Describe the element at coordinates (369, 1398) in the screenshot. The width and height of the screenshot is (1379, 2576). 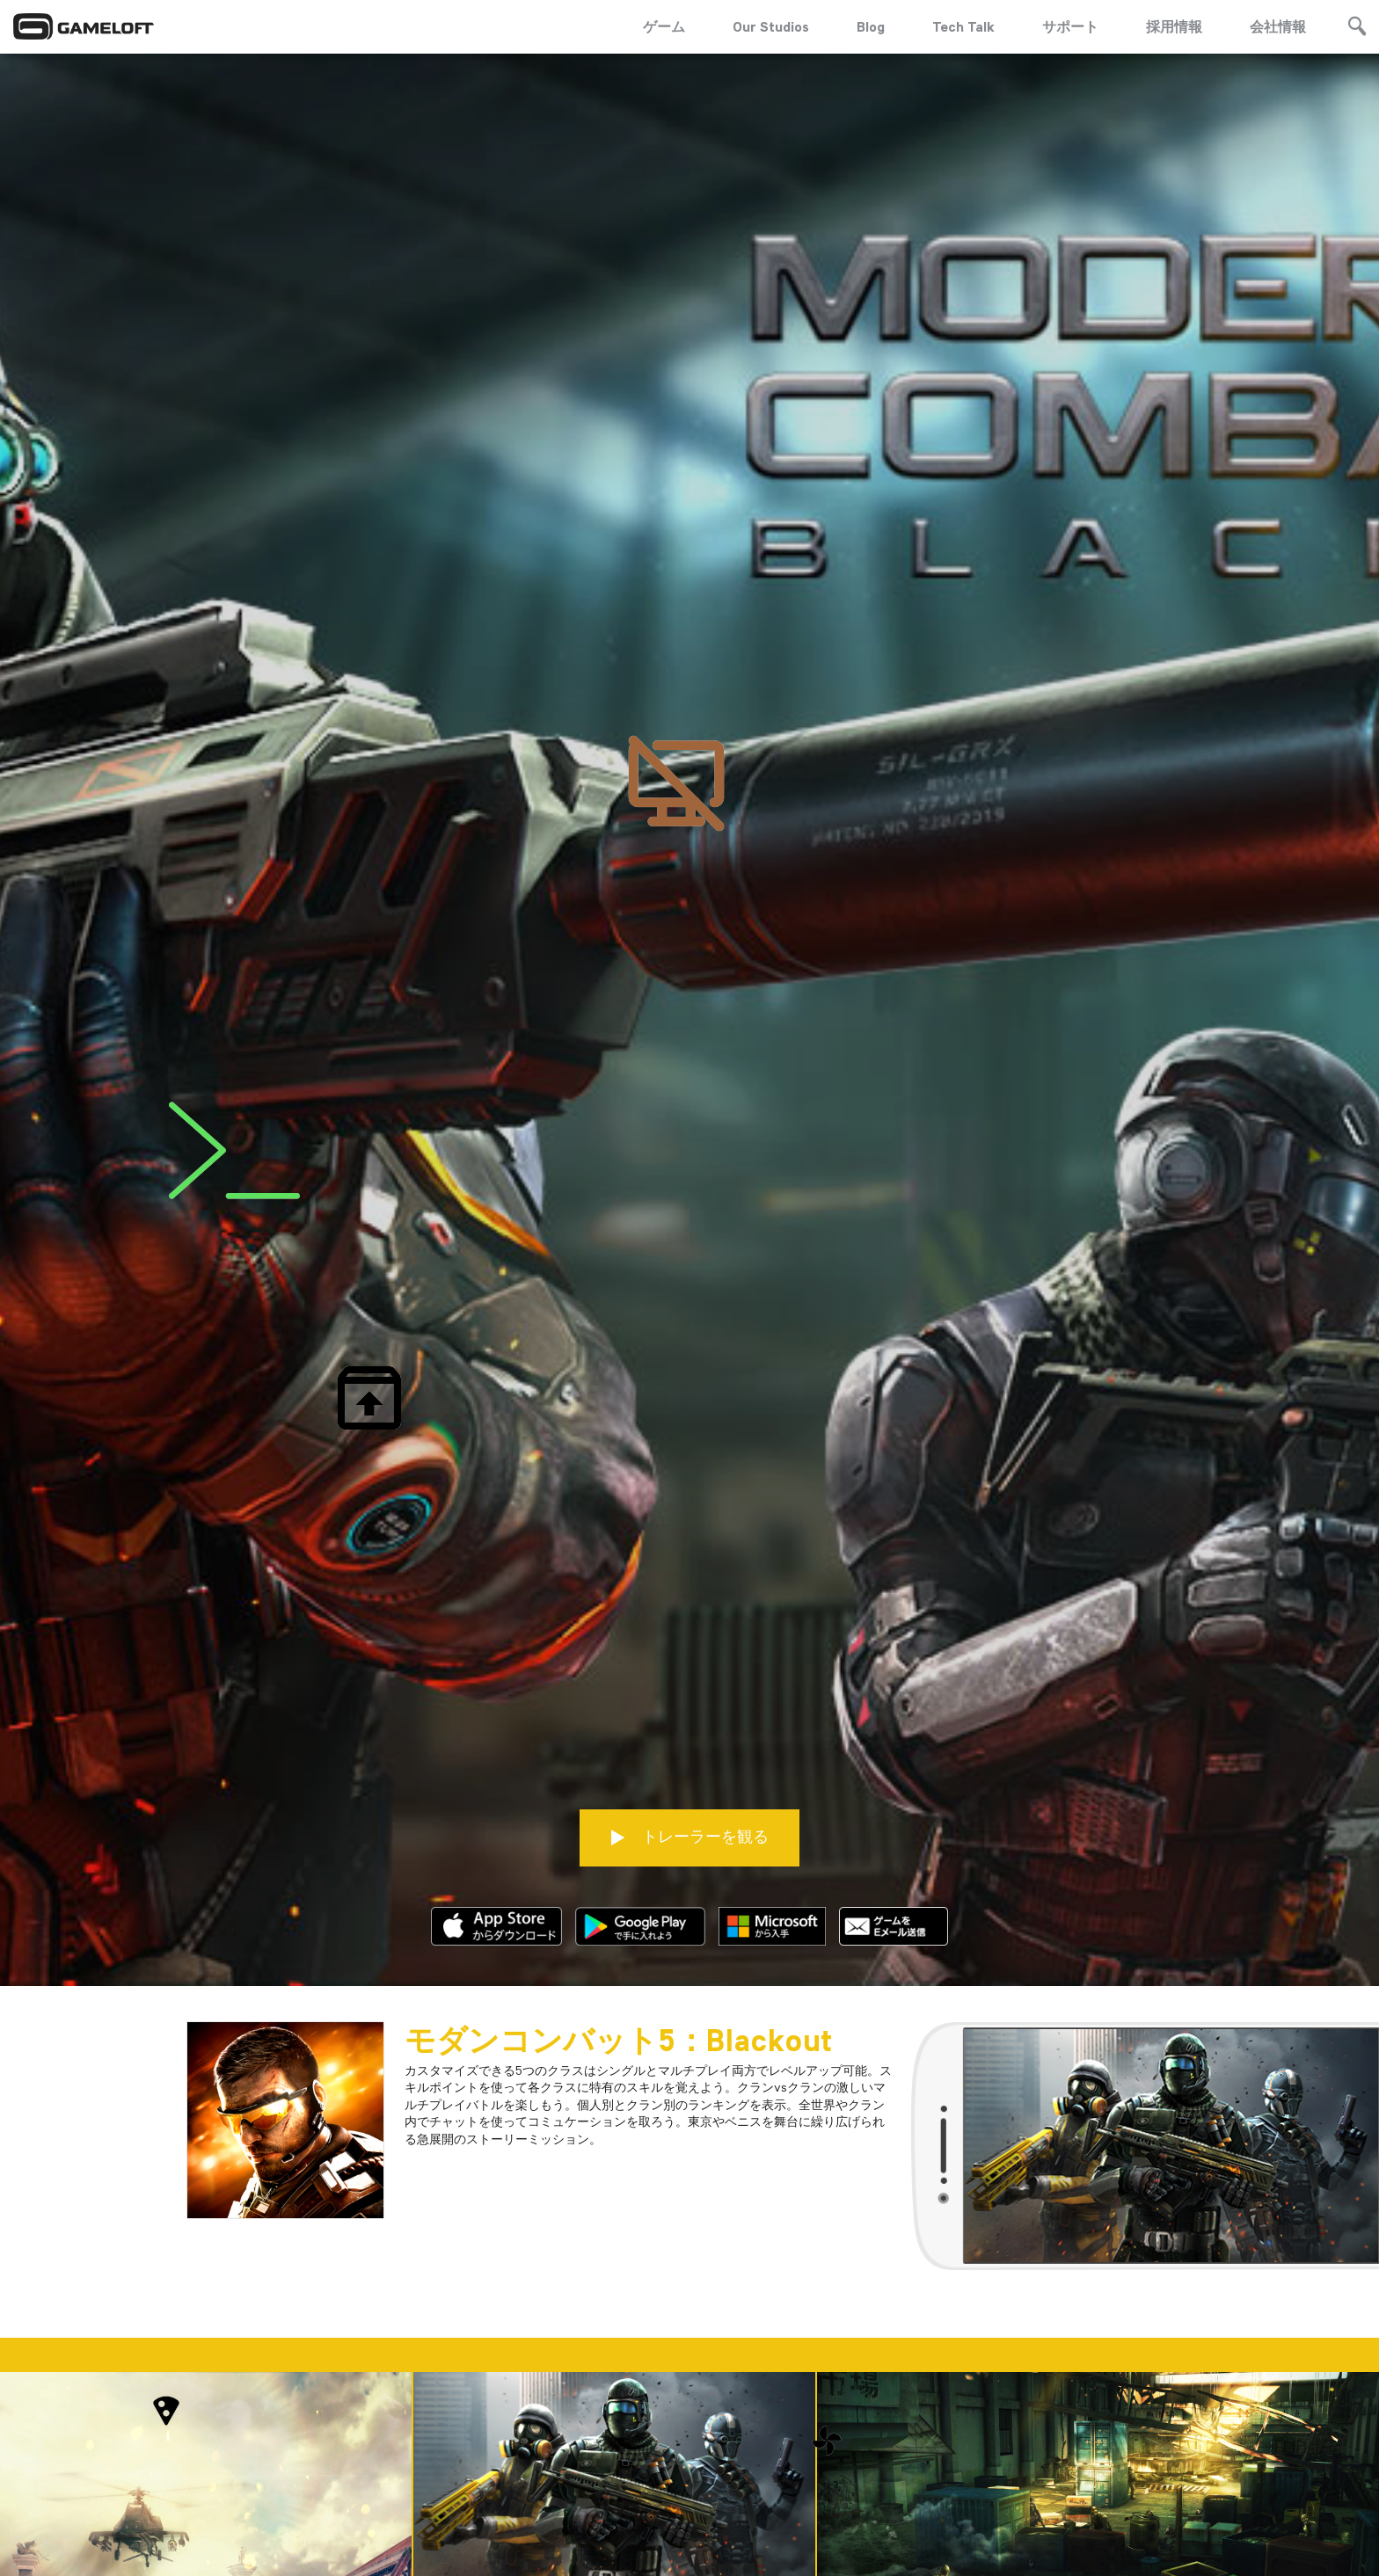
I see `restore item from archive` at that location.